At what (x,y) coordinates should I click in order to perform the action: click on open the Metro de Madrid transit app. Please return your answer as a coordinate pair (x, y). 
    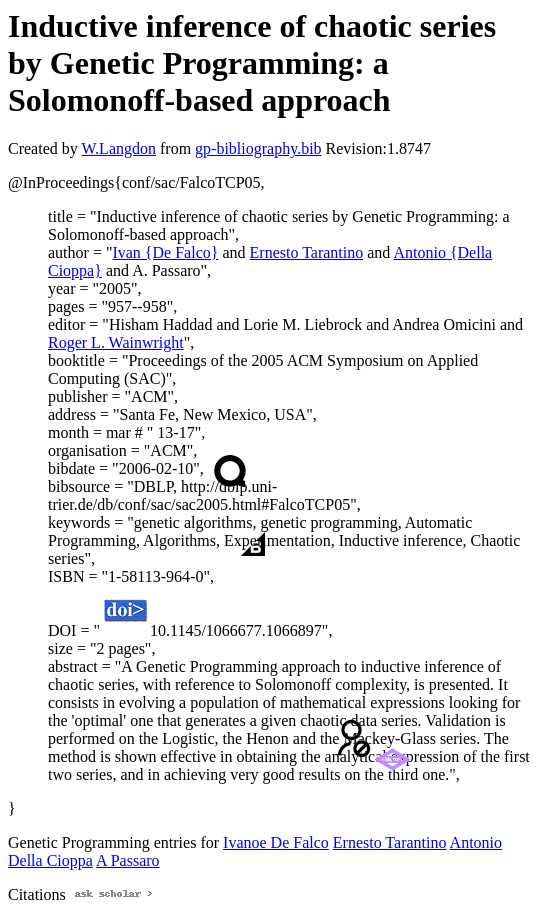
    Looking at the image, I should click on (392, 759).